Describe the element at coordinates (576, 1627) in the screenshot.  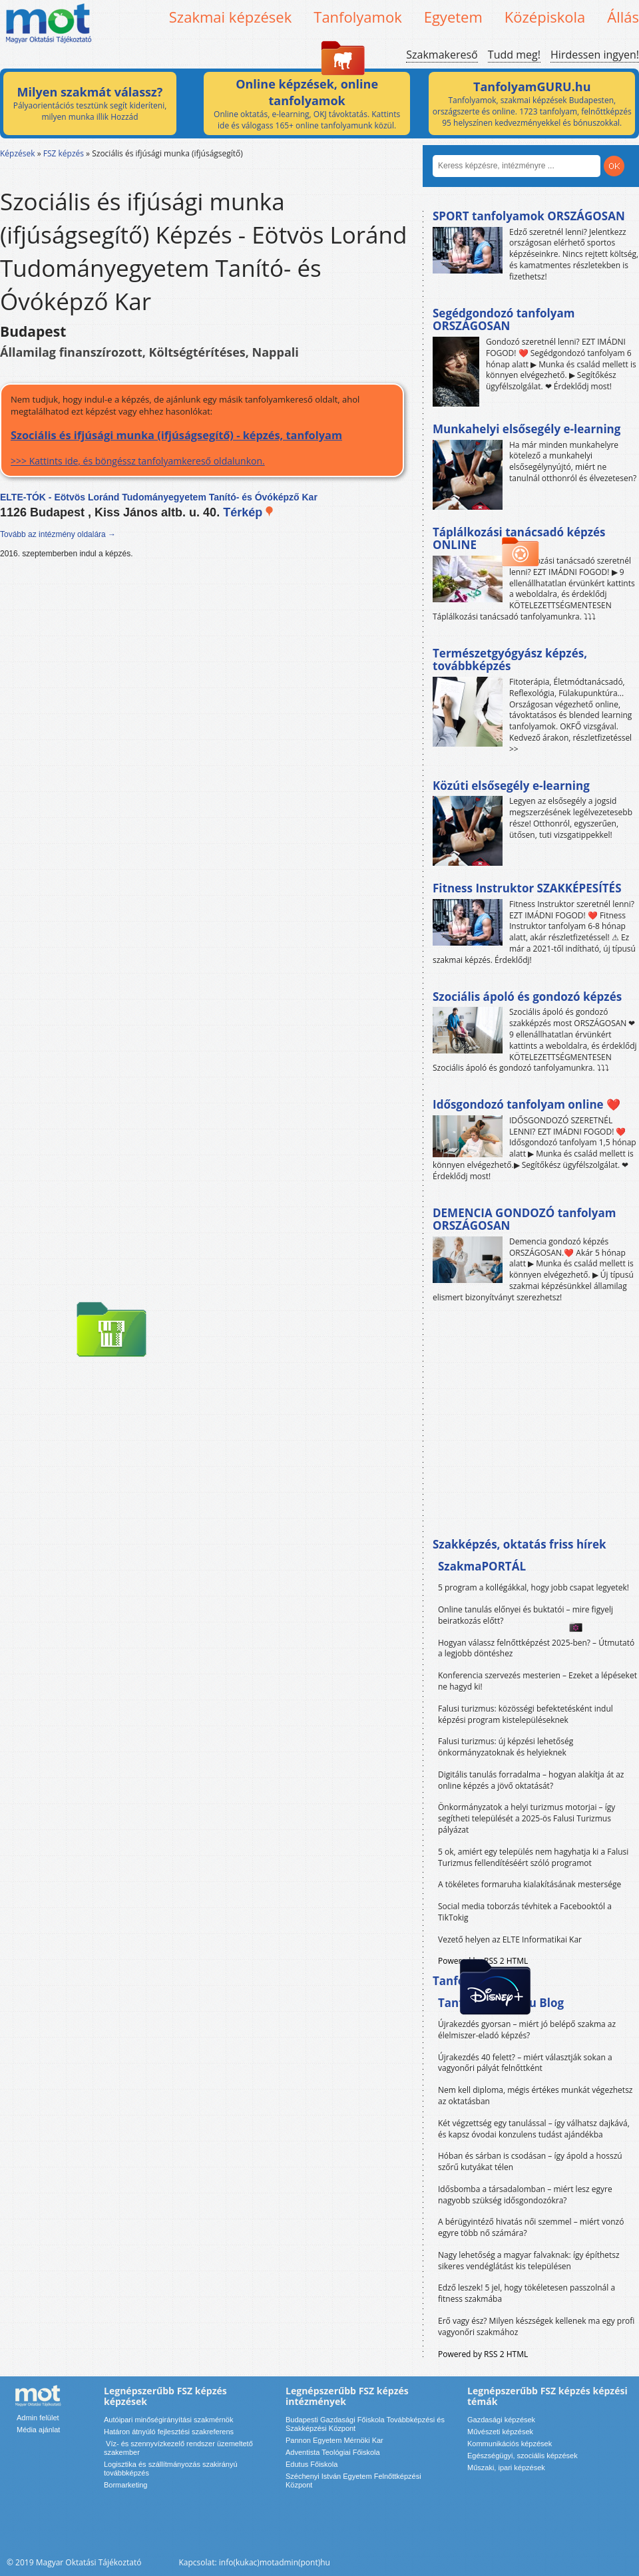
I see `open folder containing GraphQL project files` at that location.